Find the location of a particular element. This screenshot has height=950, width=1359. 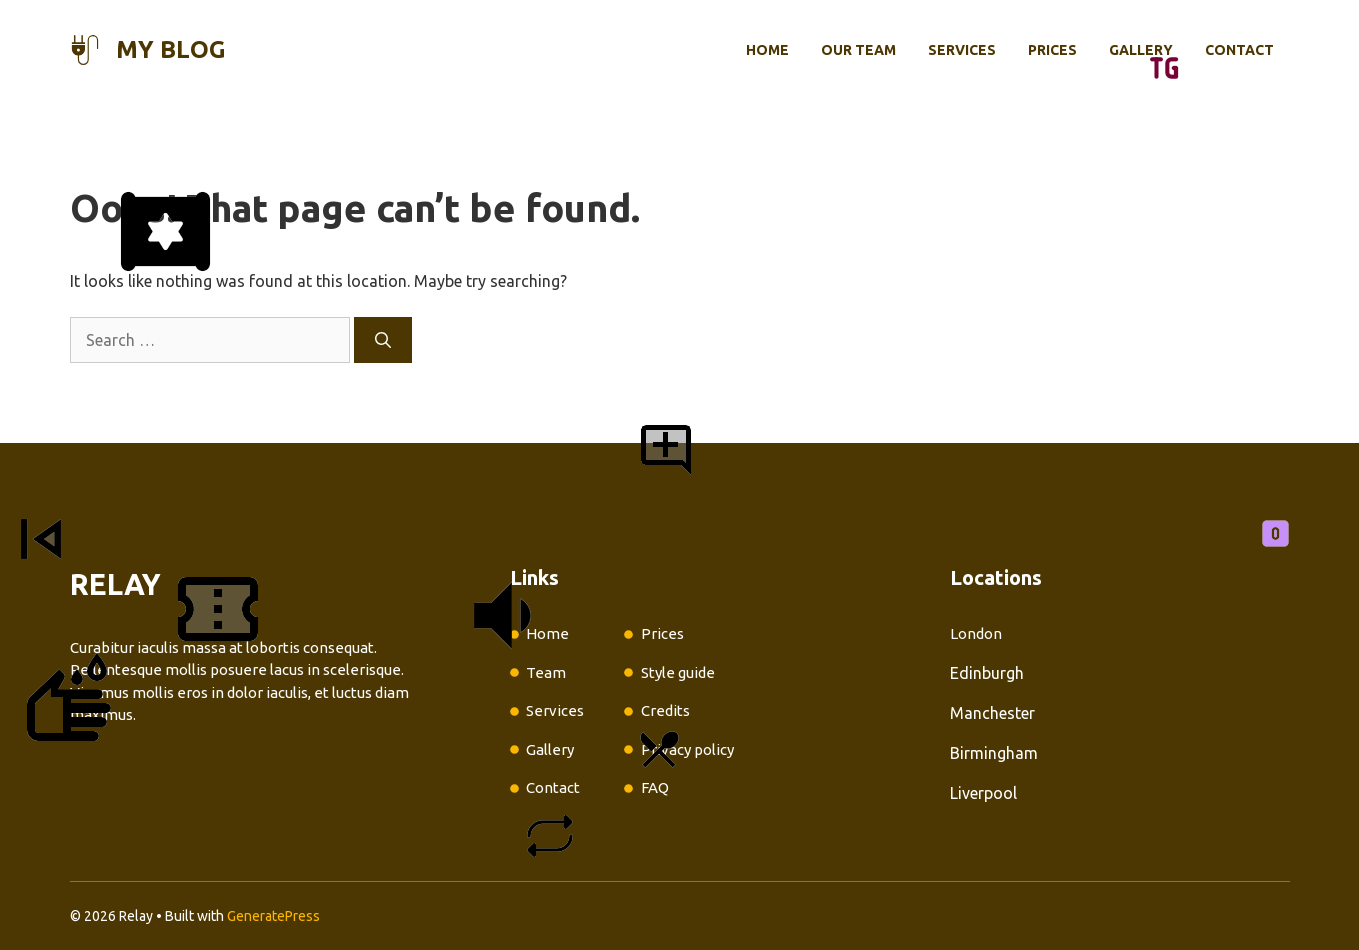

indicates the letter "o" or zero value is located at coordinates (1275, 533).